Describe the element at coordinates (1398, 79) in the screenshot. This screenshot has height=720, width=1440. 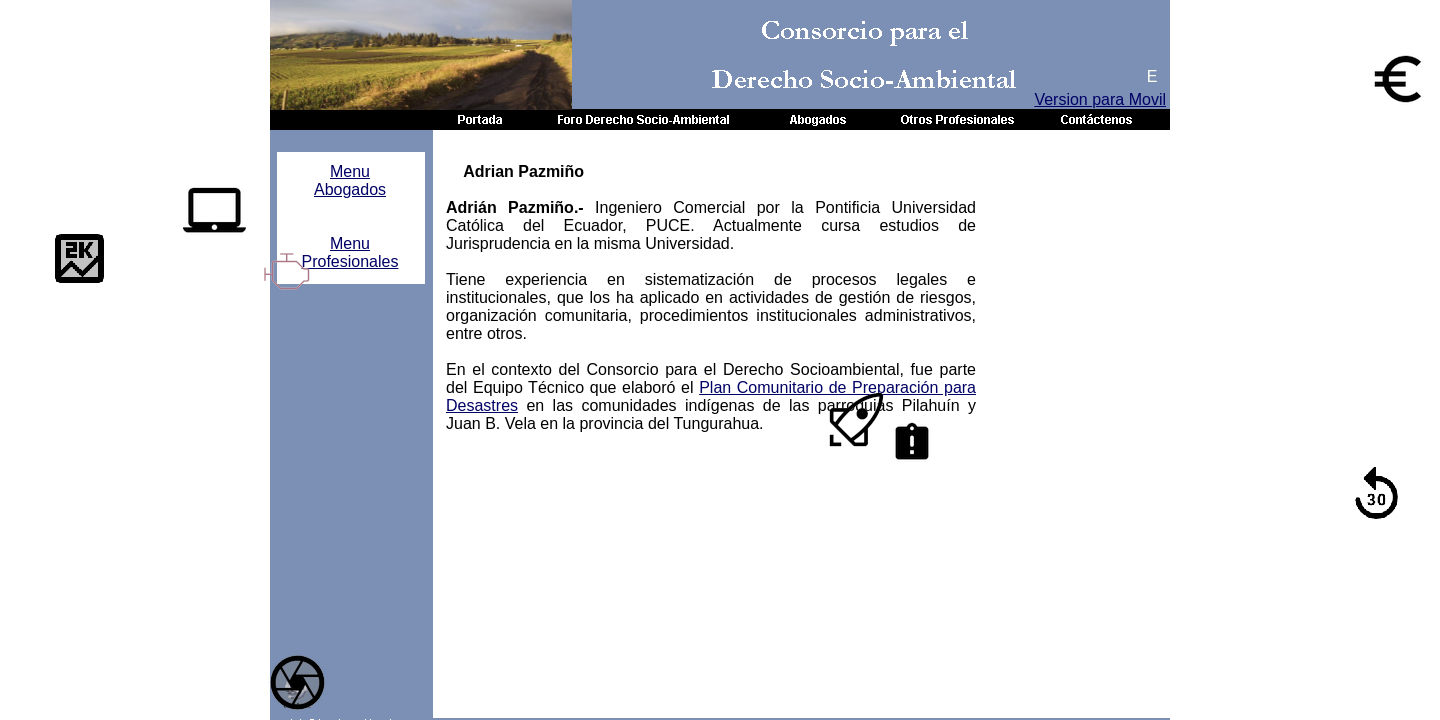
I see `view prices in euros` at that location.